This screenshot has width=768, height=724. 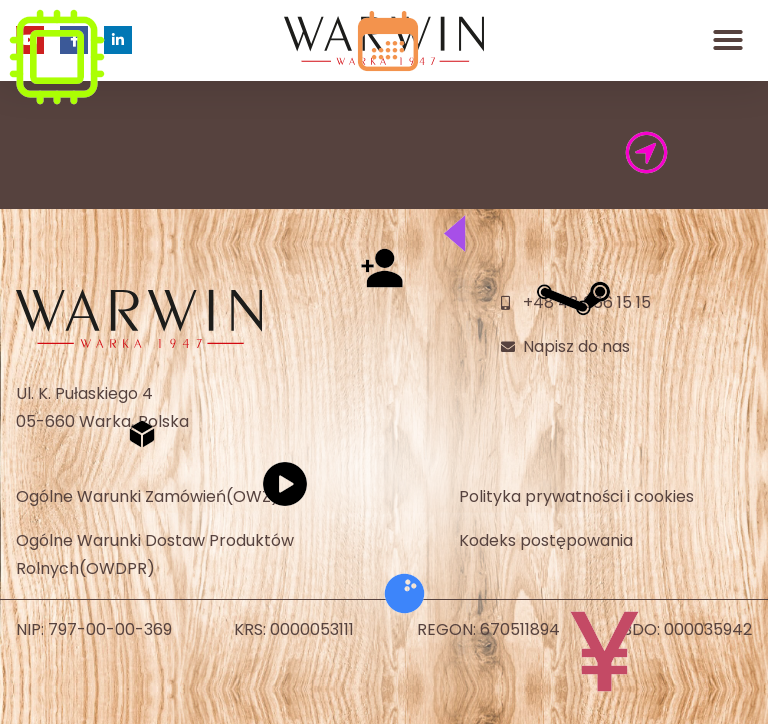 What do you see at coordinates (404, 593) in the screenshot?
I see `access bowling or sports games` at bounding box center [404, 593].